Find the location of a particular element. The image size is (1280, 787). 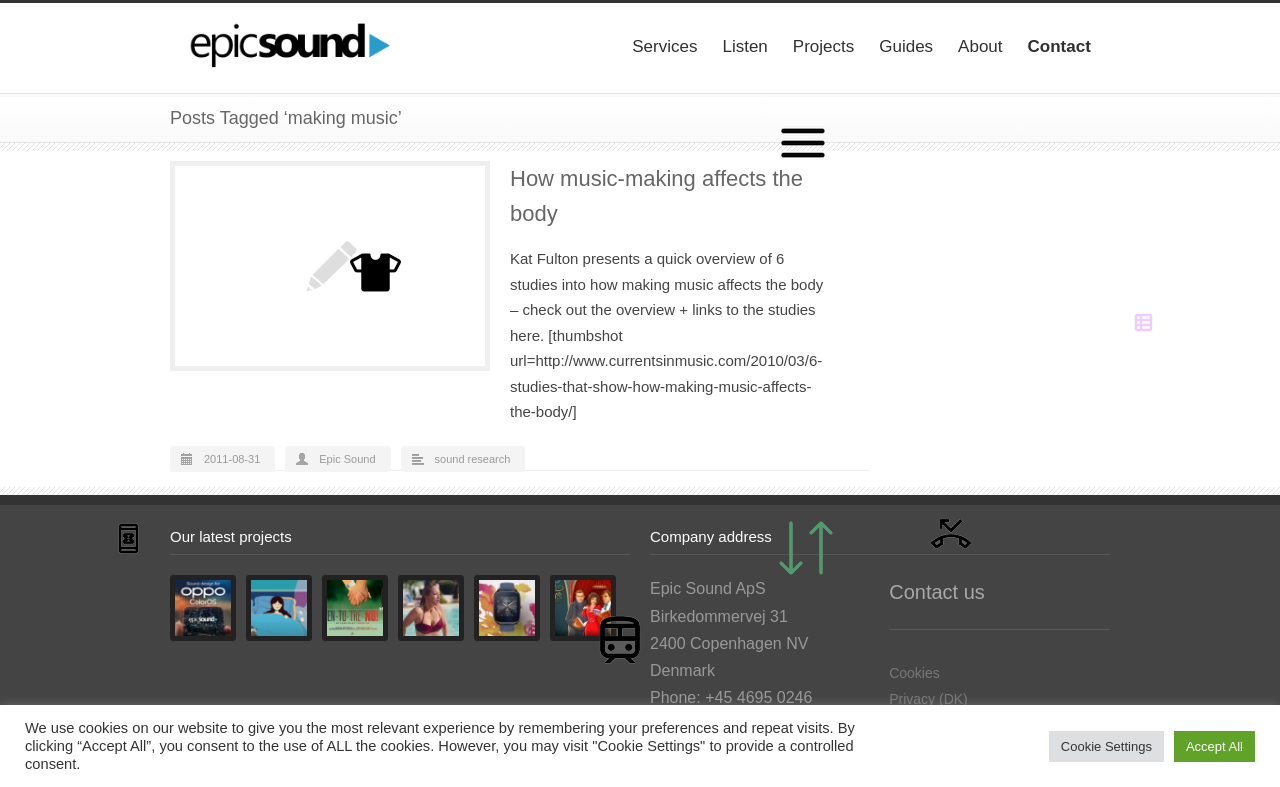

switch to list view is located at coordinates (1143, 322).